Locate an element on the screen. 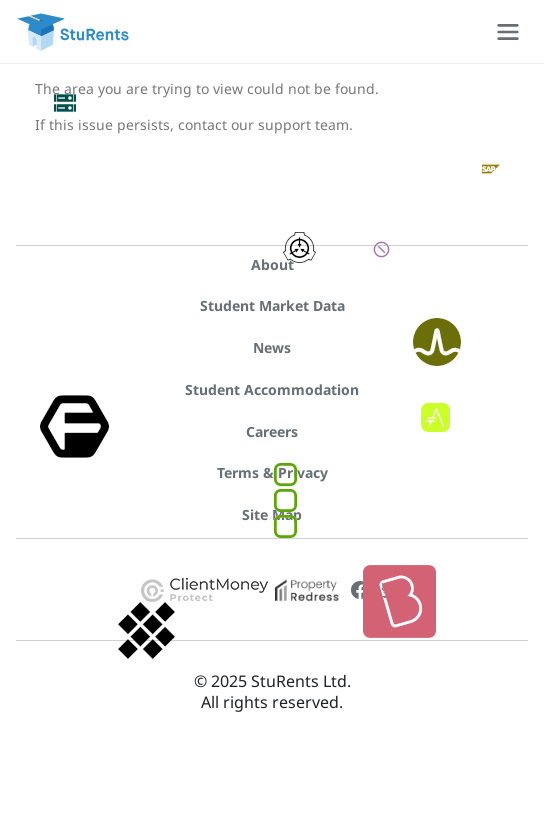  indicates a blocked or prohibited action is located at coordinates (381, 249).